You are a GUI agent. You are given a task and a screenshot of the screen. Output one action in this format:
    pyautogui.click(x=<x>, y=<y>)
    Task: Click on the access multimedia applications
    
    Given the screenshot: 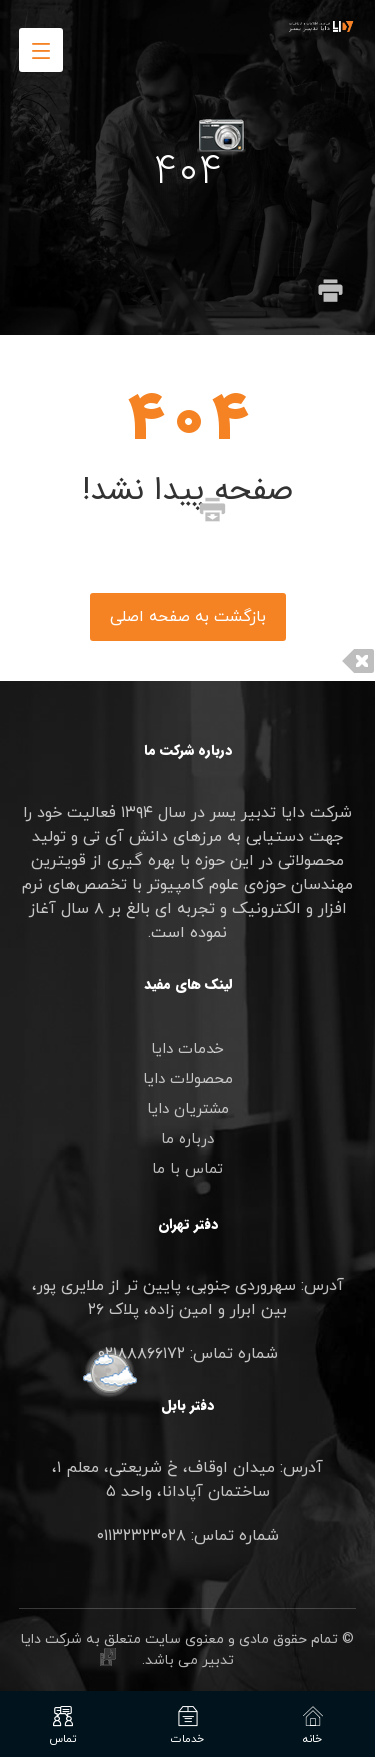 What is the action you would take?
    pyautogui.click(x=108, y=1657)
    